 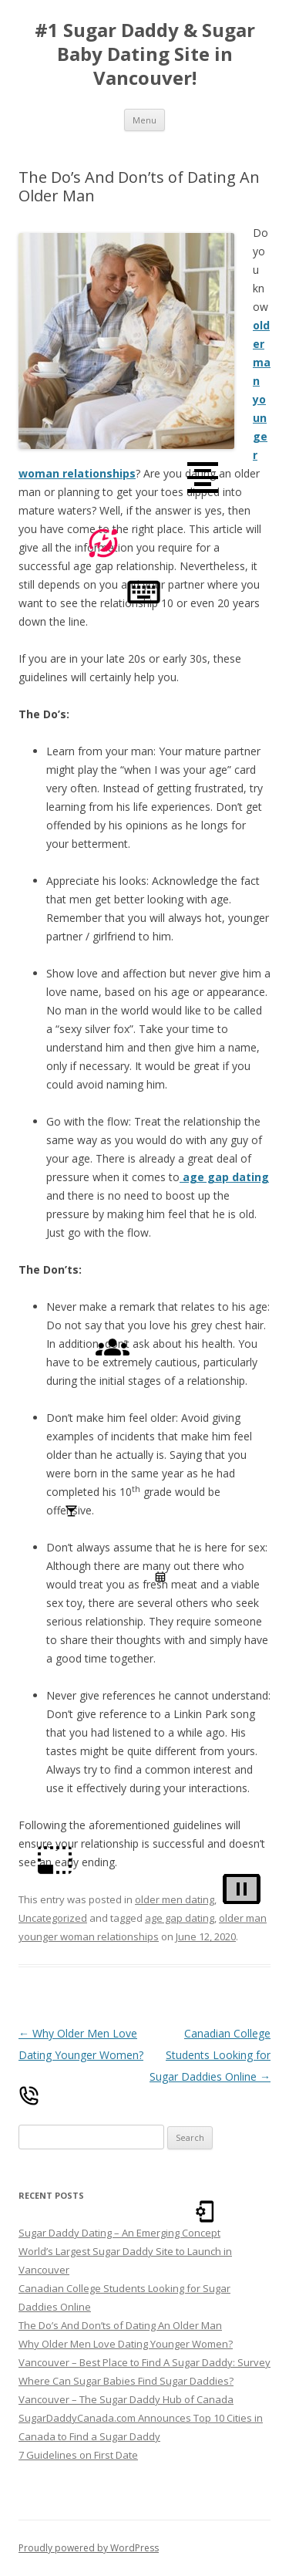 I want to click on react with laughing emoji, so click(x=103, y=543).